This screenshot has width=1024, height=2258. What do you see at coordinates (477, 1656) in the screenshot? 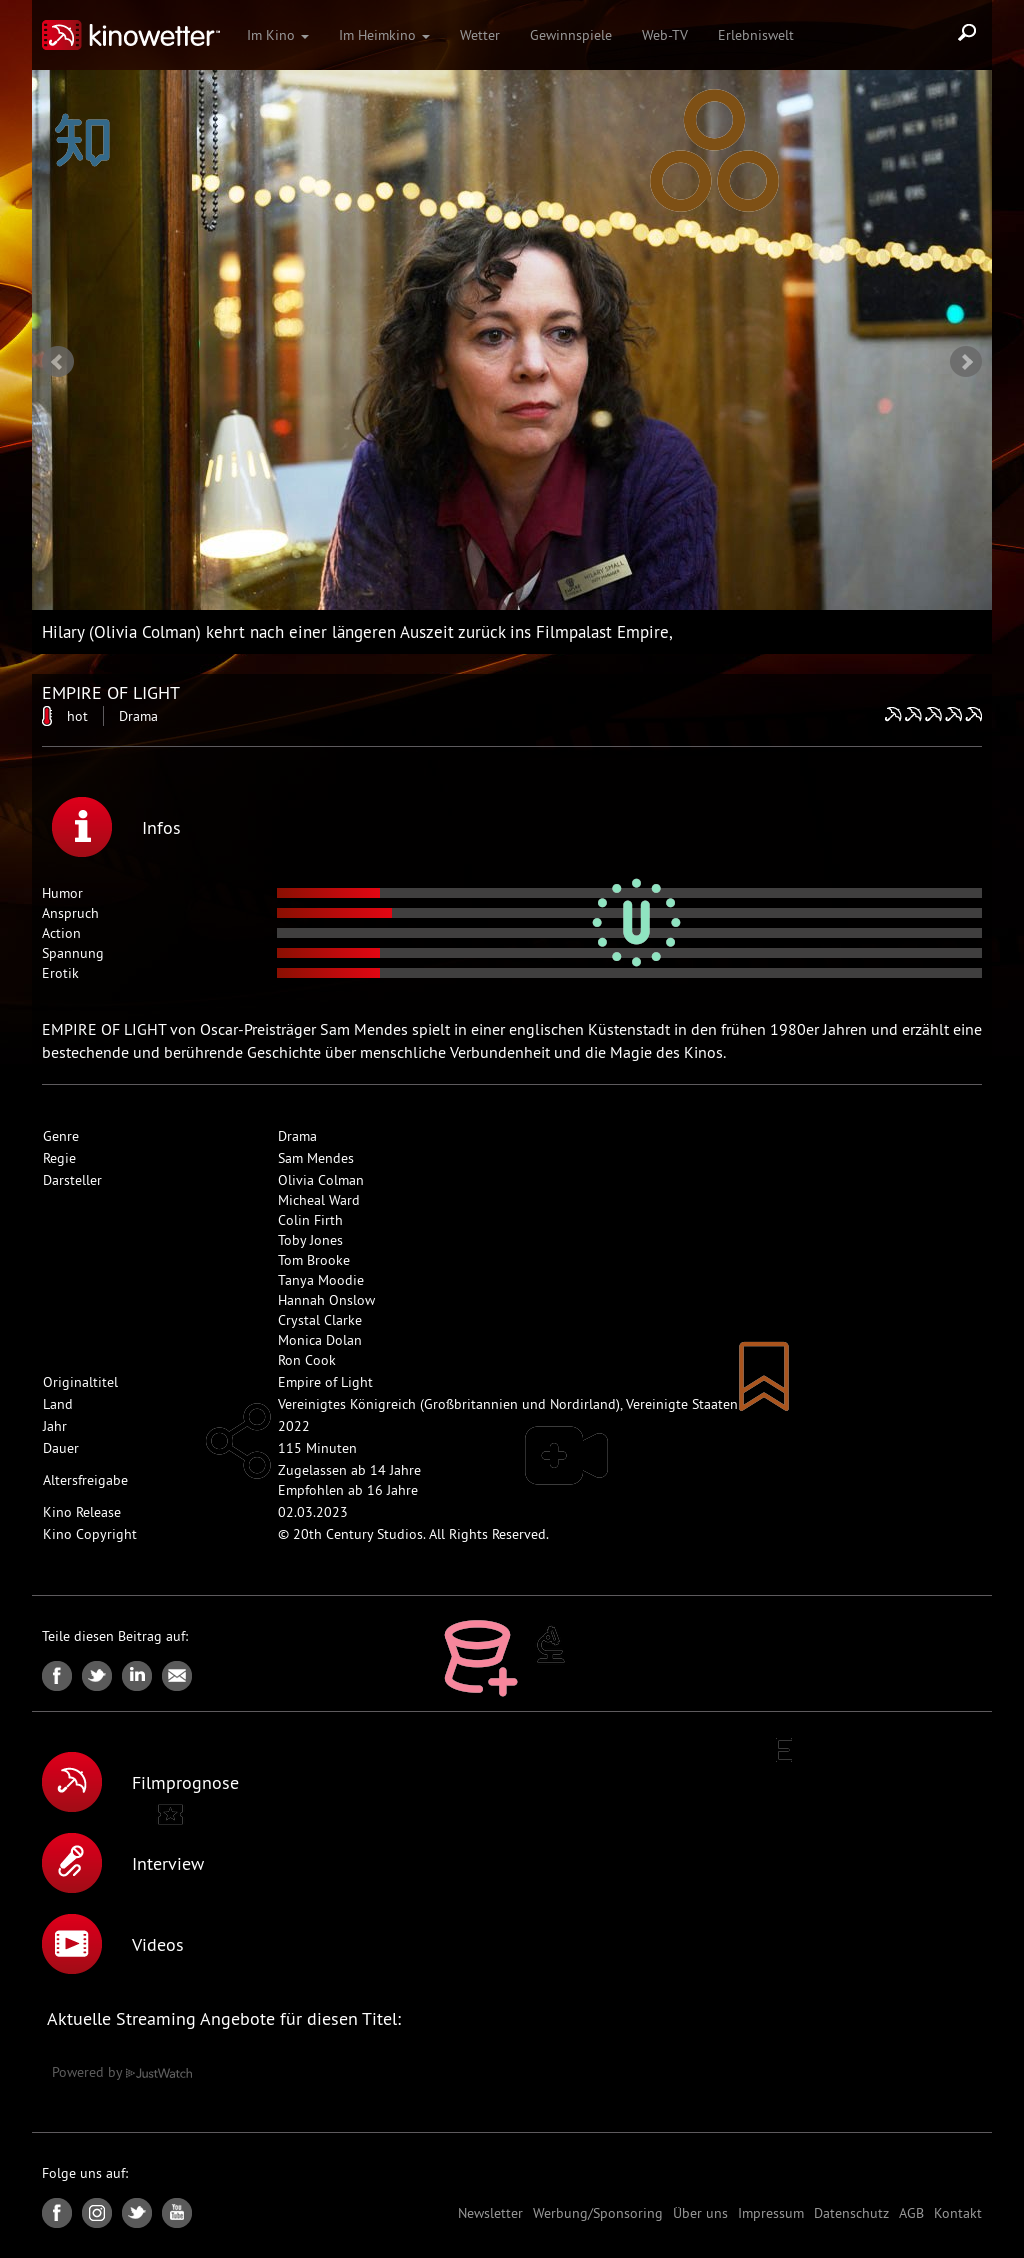
I see `add a new diabolo or juggling item` at bounding box center [477, 1656].